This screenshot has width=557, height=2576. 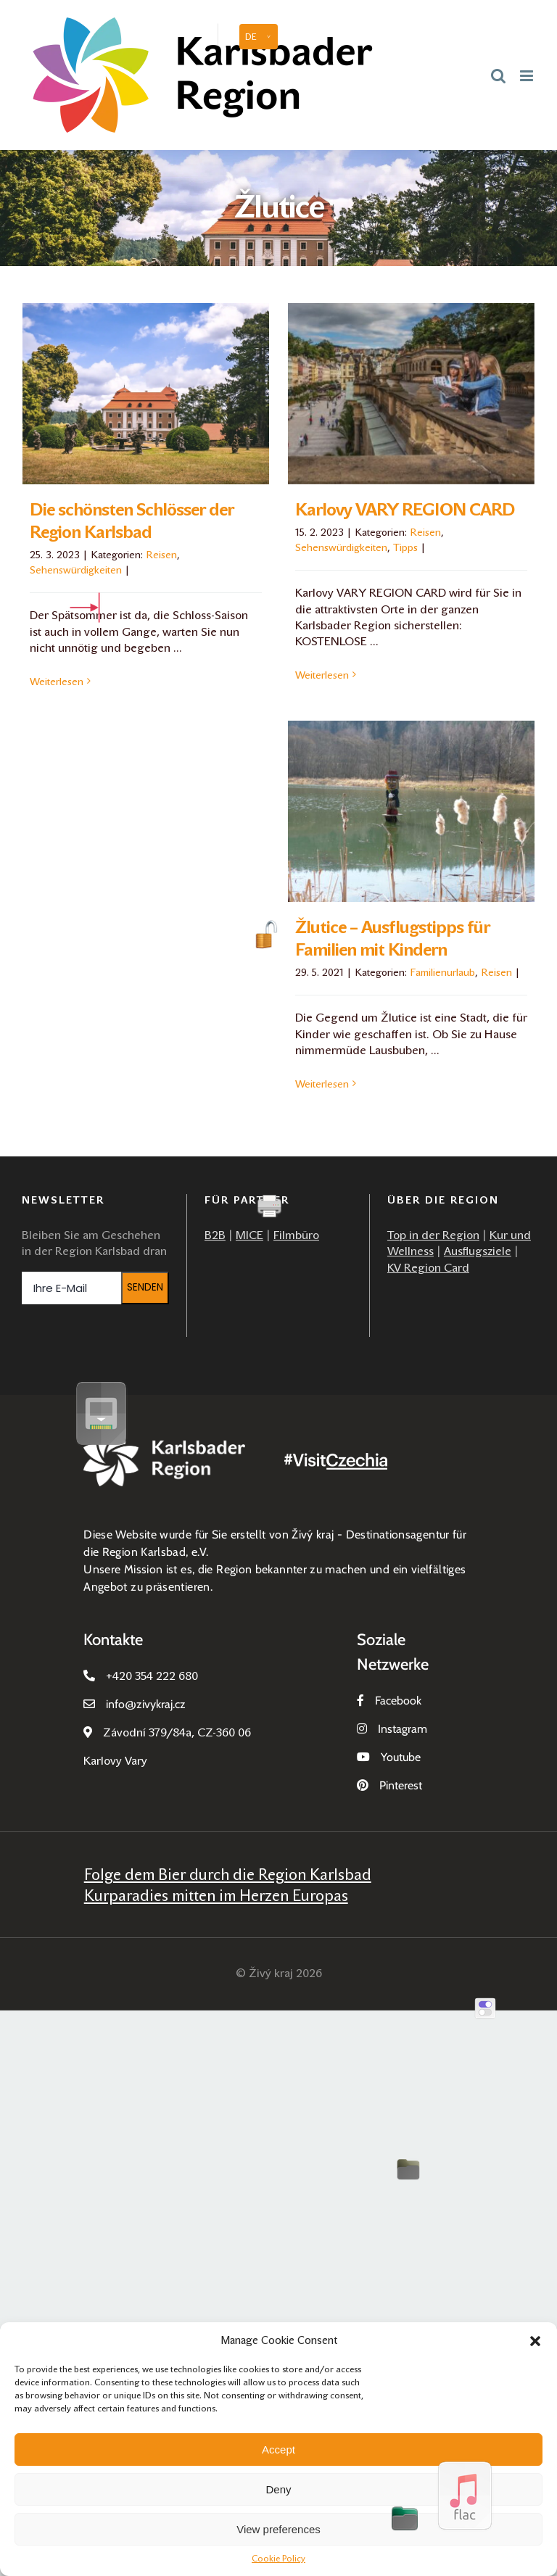 I want to click on a flac audio file in ogg container format, so click(x=465, y=2496).